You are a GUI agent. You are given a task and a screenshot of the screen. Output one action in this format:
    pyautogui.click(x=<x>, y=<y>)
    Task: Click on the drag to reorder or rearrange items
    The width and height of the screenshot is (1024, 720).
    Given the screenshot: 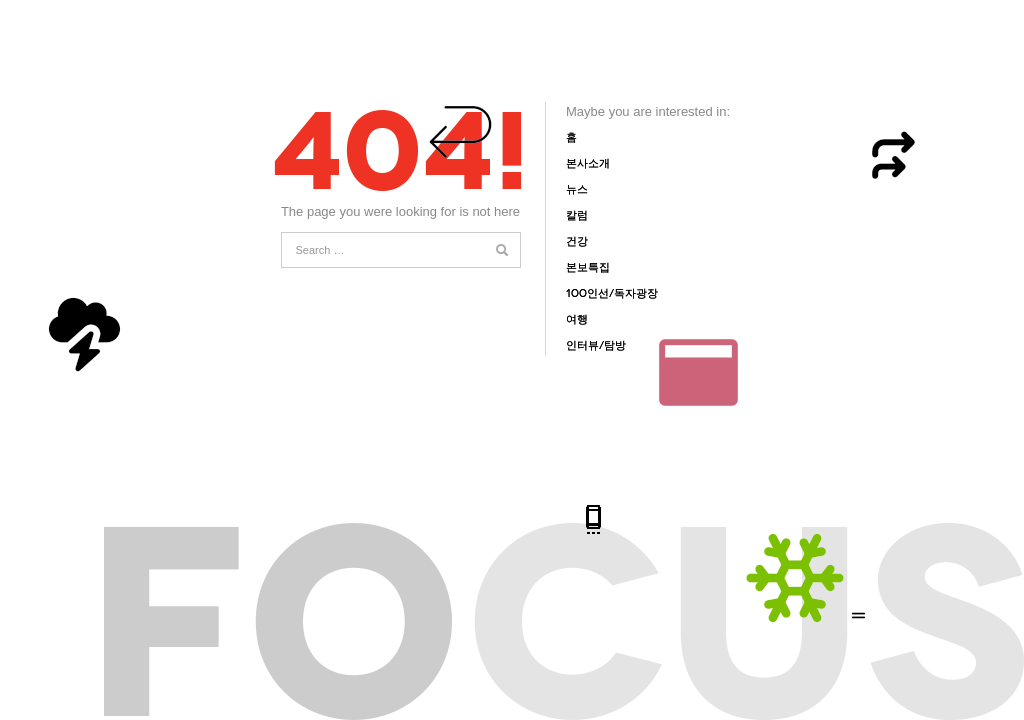 What is the action you would take?
    pyautogui.click(x=858, y=615)
    